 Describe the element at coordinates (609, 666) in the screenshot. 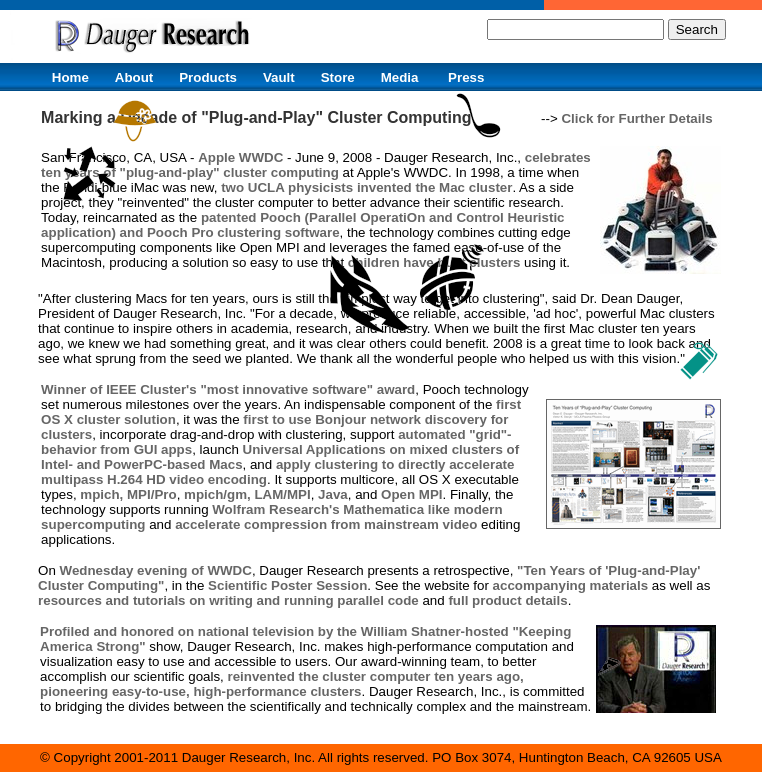

I see `order food or access food delivery services` at that location.